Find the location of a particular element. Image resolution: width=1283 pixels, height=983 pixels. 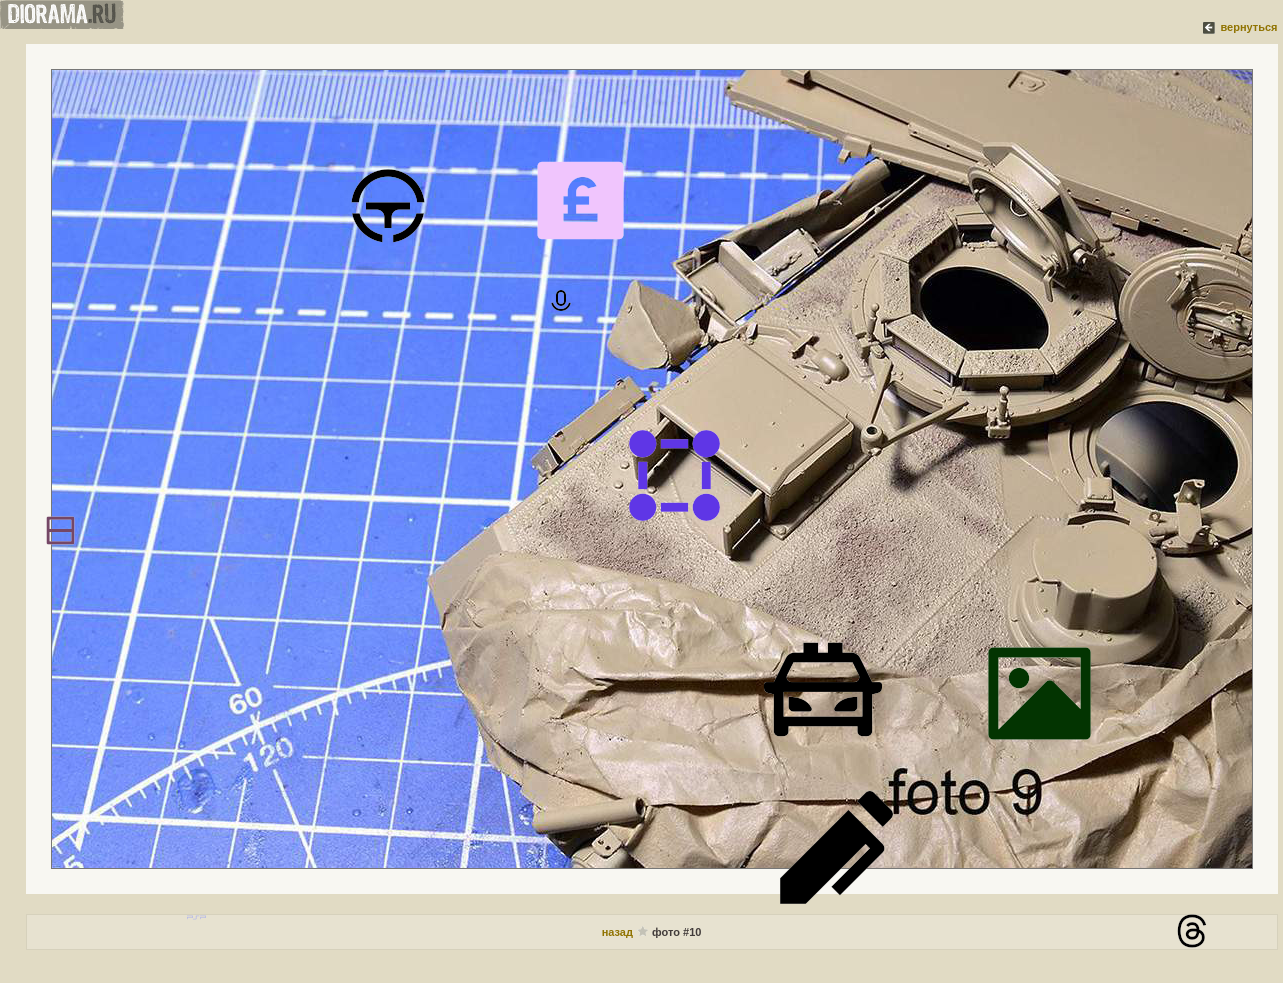

view image or photo is located at coordinates (1039, 693).